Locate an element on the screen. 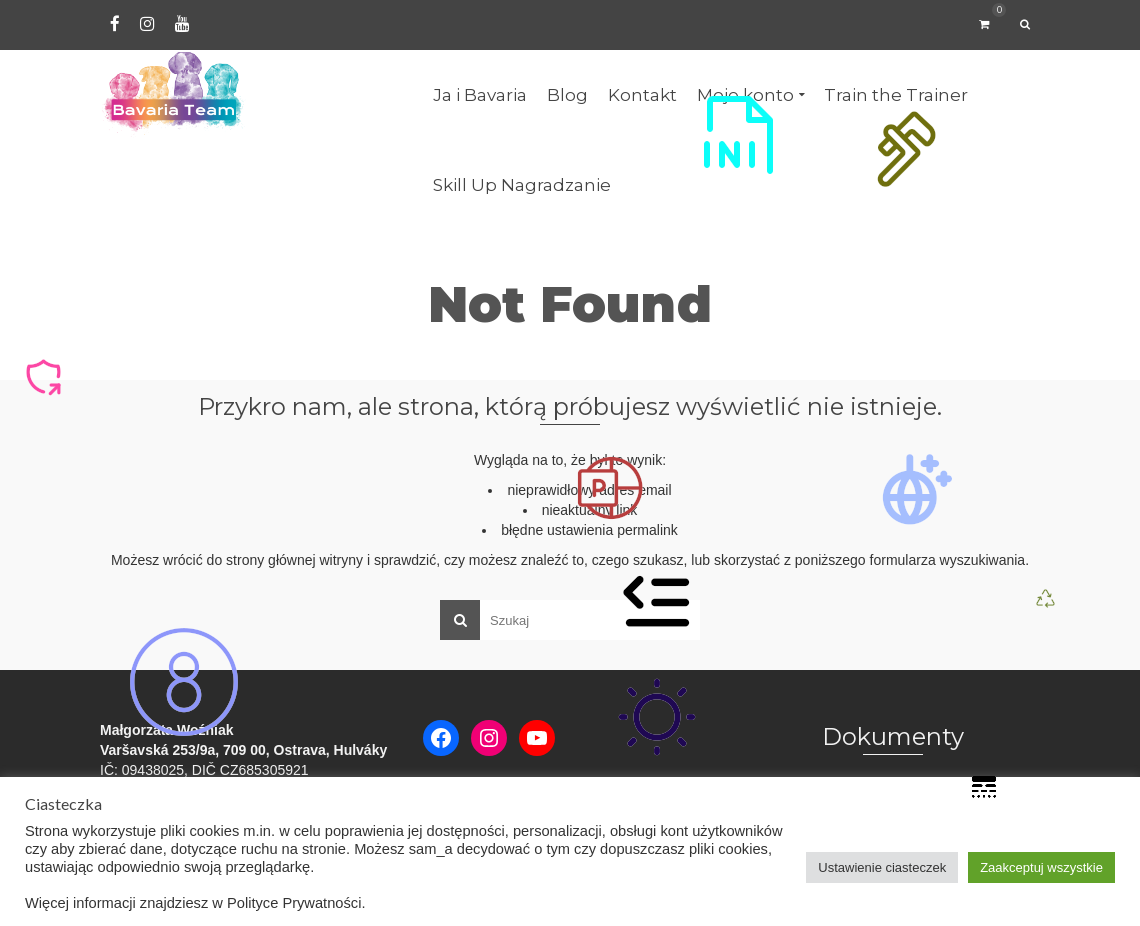  open Microsoft PowerPoint is located at coordinates (609, 488).